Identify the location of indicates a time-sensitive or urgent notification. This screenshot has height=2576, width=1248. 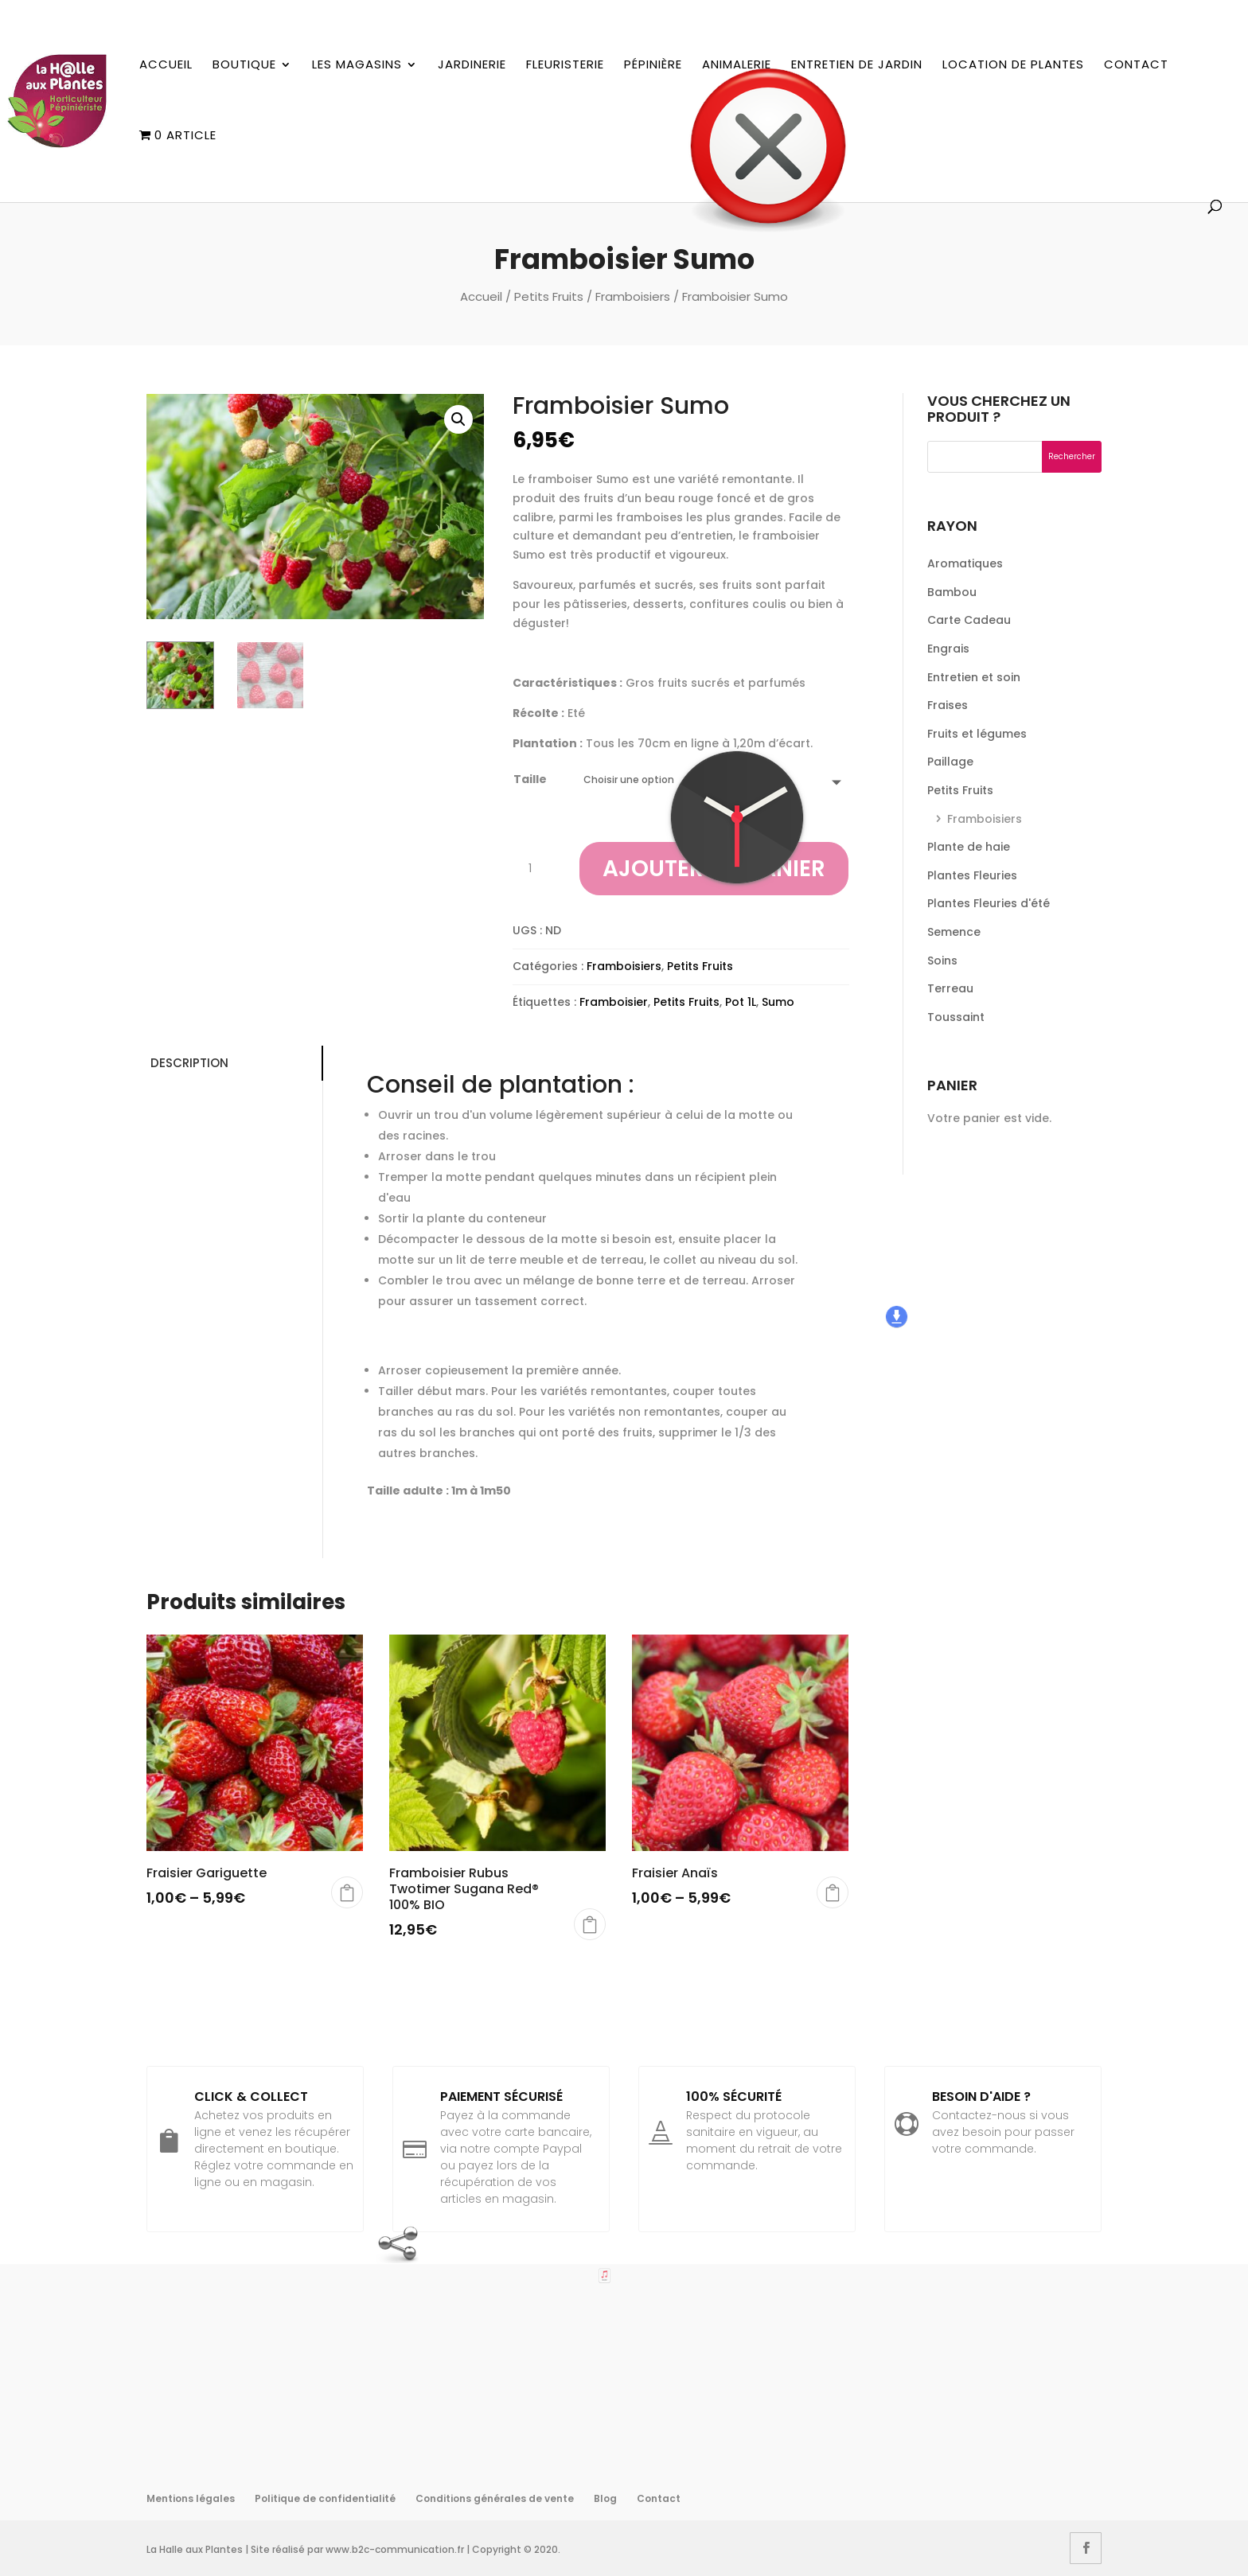
(737, 817).